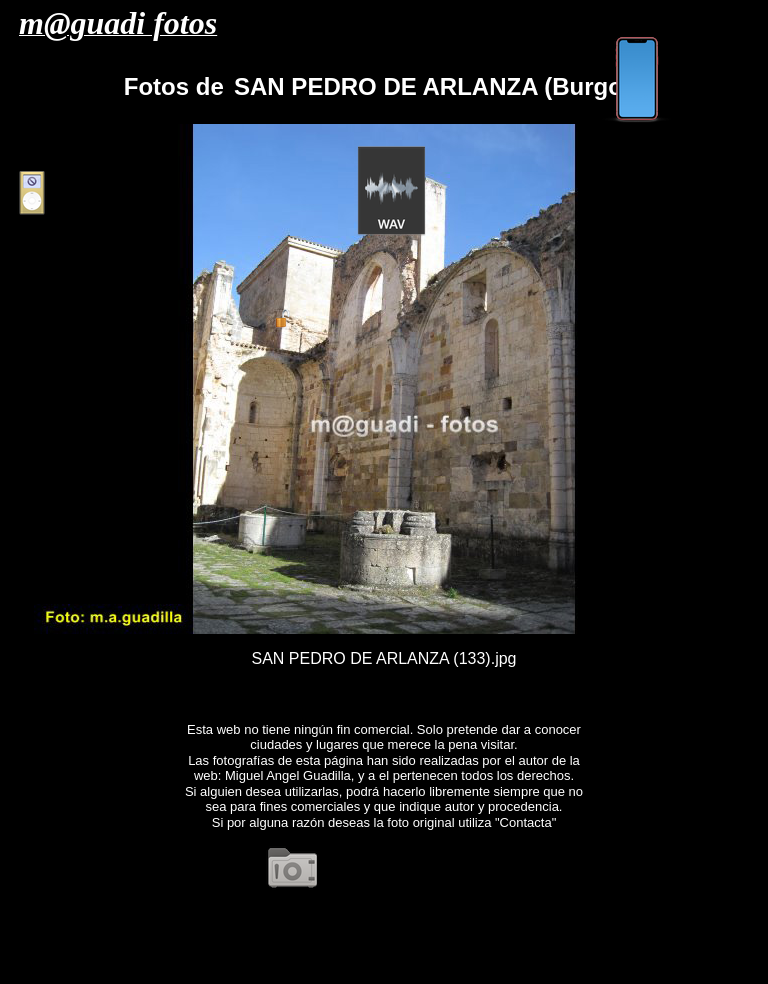 The image size is (768, 984). What do you see at coordinates (292, 868) in the screenshot?
I see `access a secure or locked folder` at bounding box center [292, 868].